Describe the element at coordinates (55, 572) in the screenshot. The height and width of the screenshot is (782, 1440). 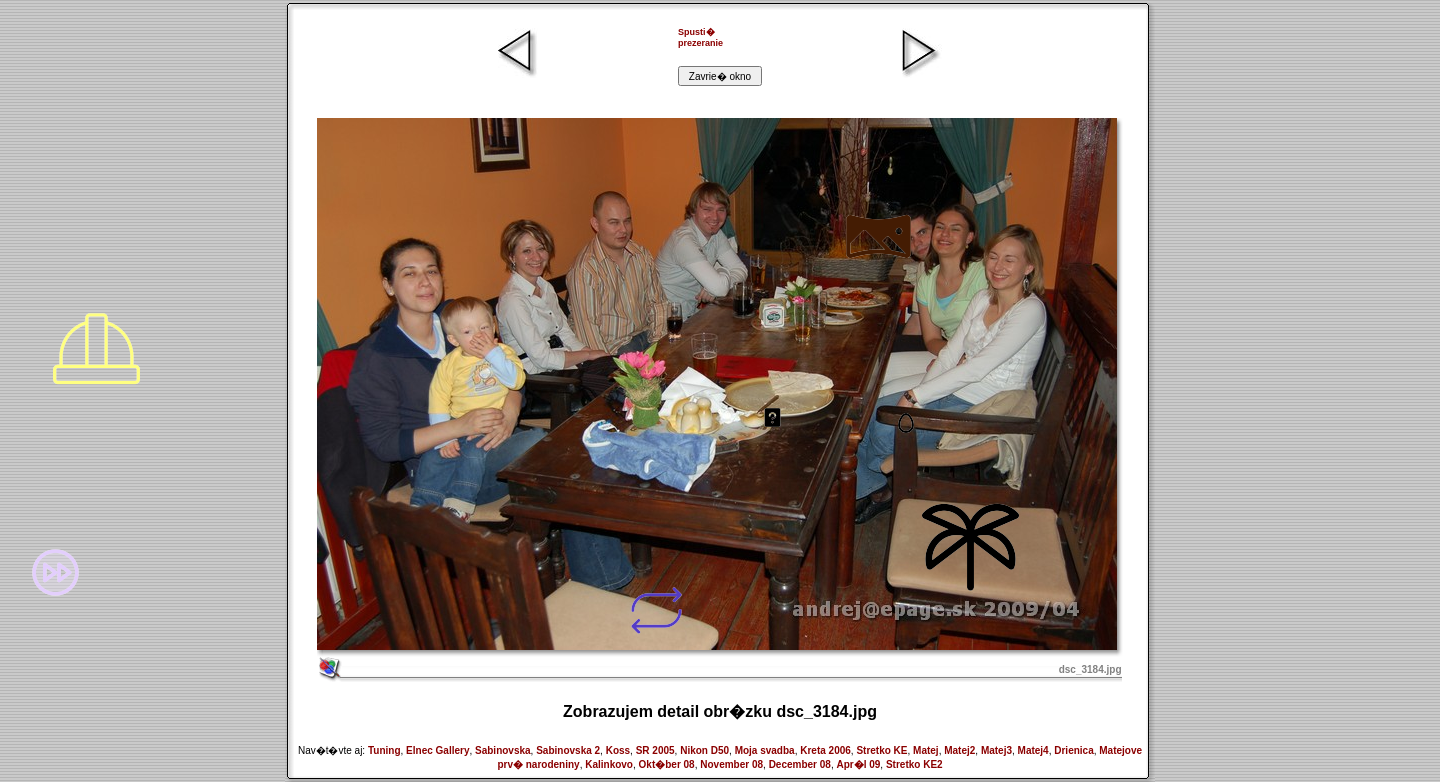
I see `fast forward media playback` at that location.